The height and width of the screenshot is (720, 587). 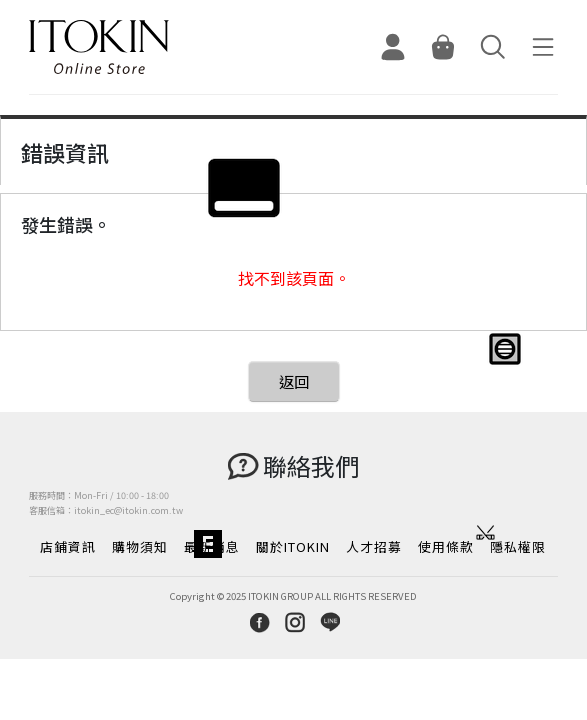 I want to click on access heating, ventilation, and air conditioning controls, so click(x=505, y=349).